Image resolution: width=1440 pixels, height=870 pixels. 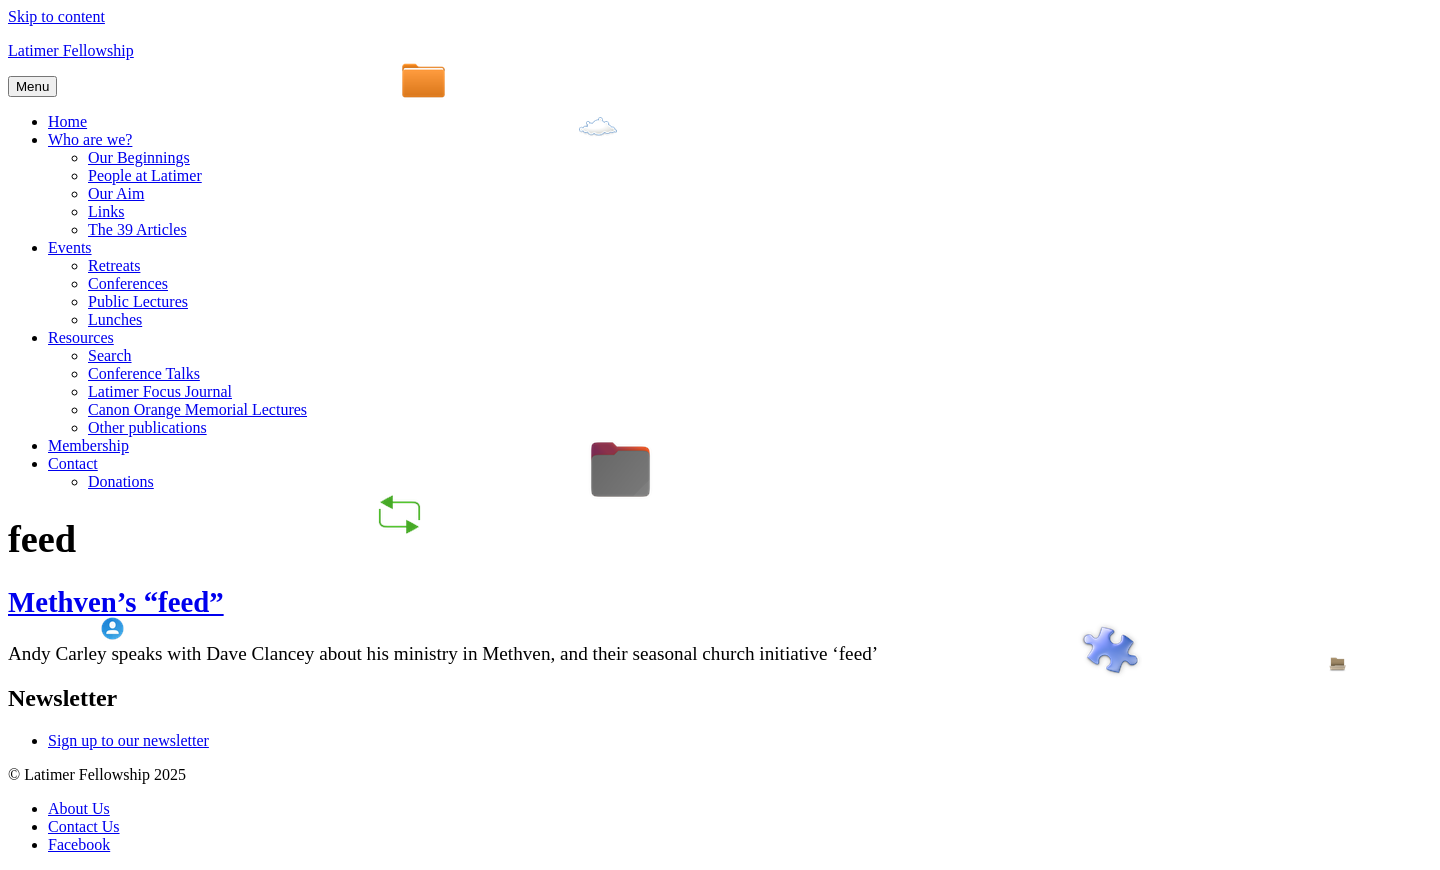 I want to click on indicates an add-on or plugin file type, so click(x=1109, y=649).